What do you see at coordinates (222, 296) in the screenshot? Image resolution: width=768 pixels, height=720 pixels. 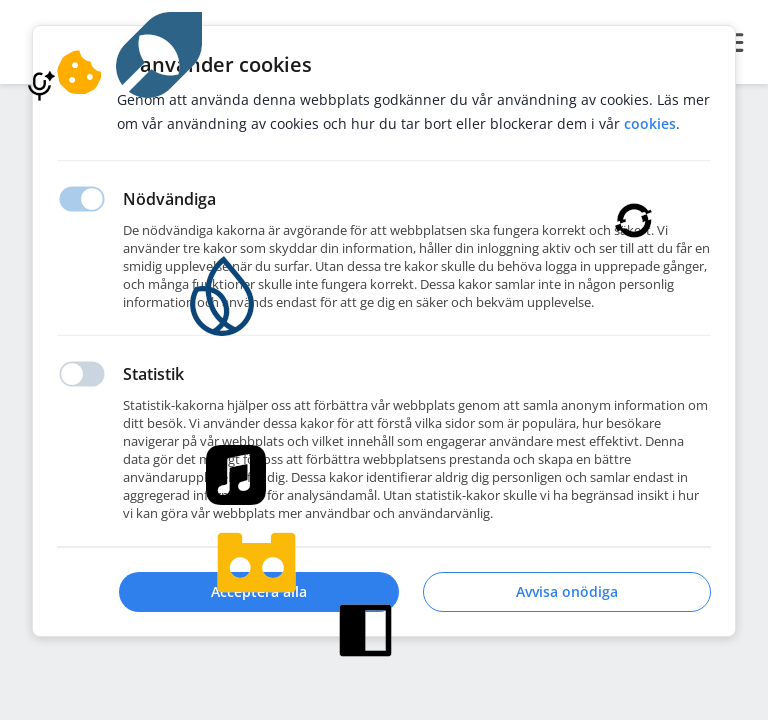 I see `access Firebase console or services` at bounding box center [222, 296].